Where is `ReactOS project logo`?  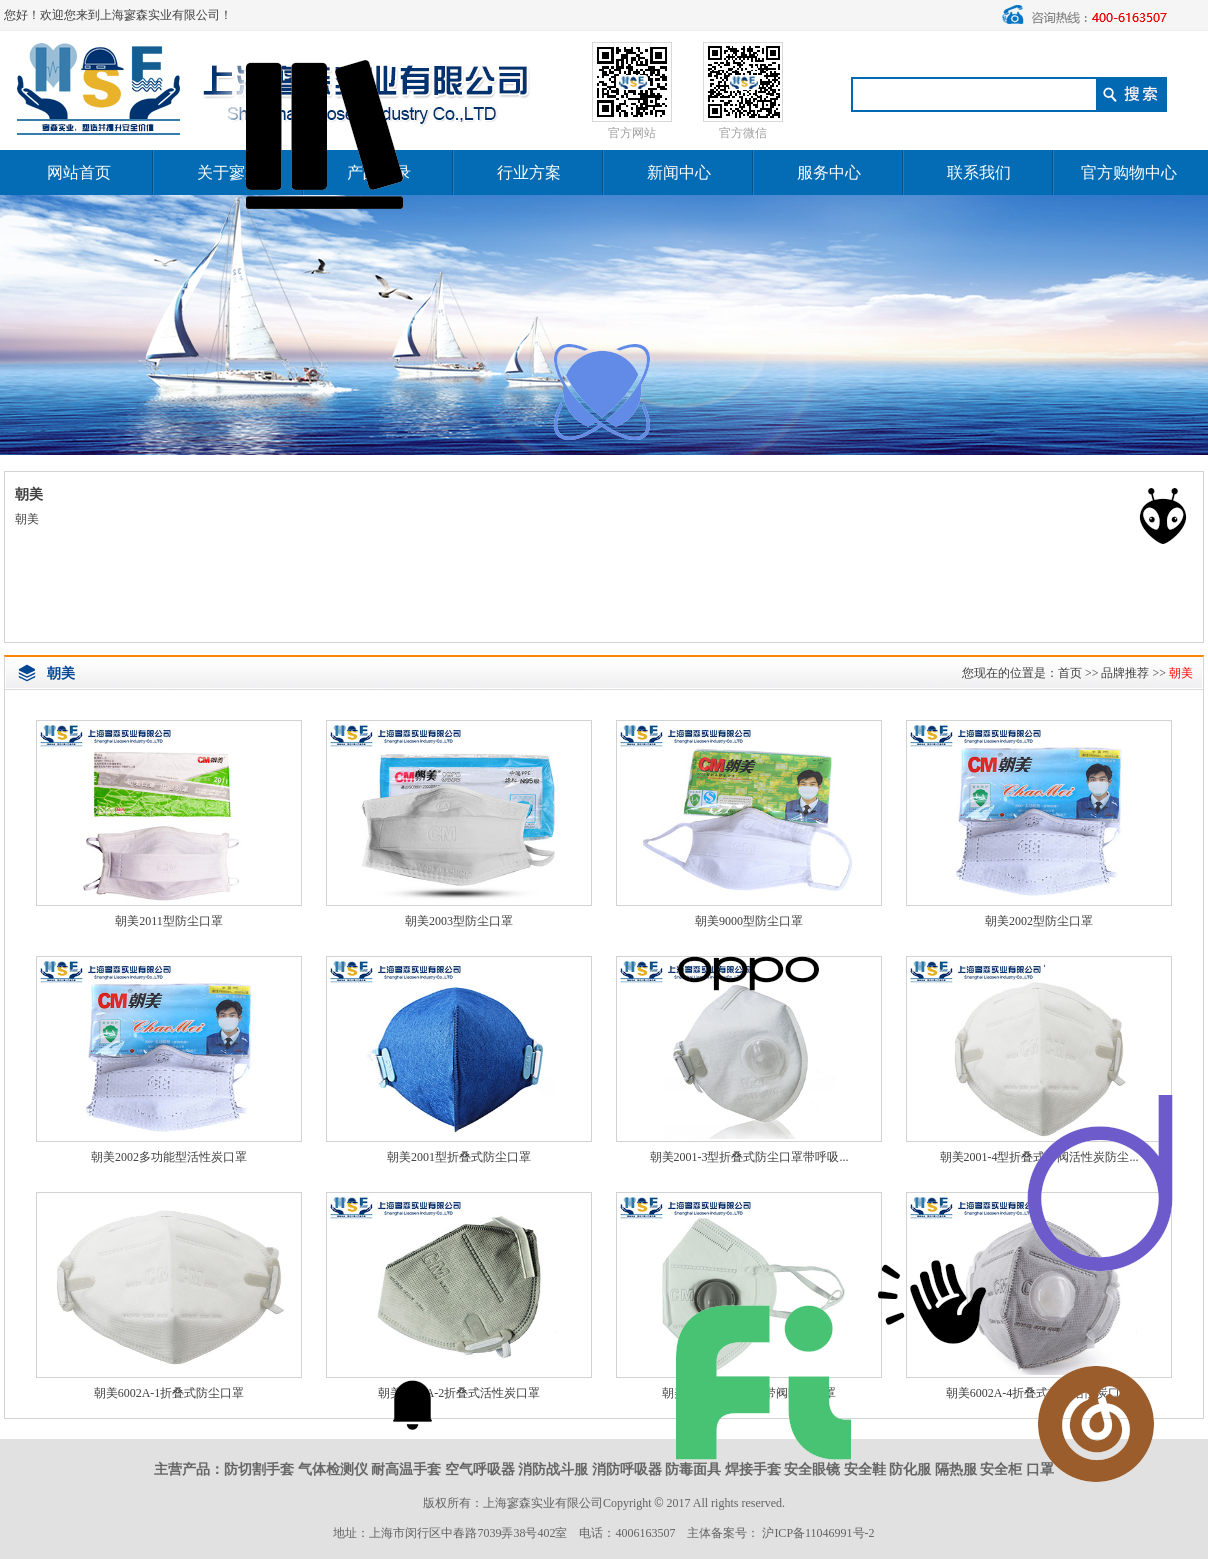
ReactOS project logo is located at coordinates (602, 392).